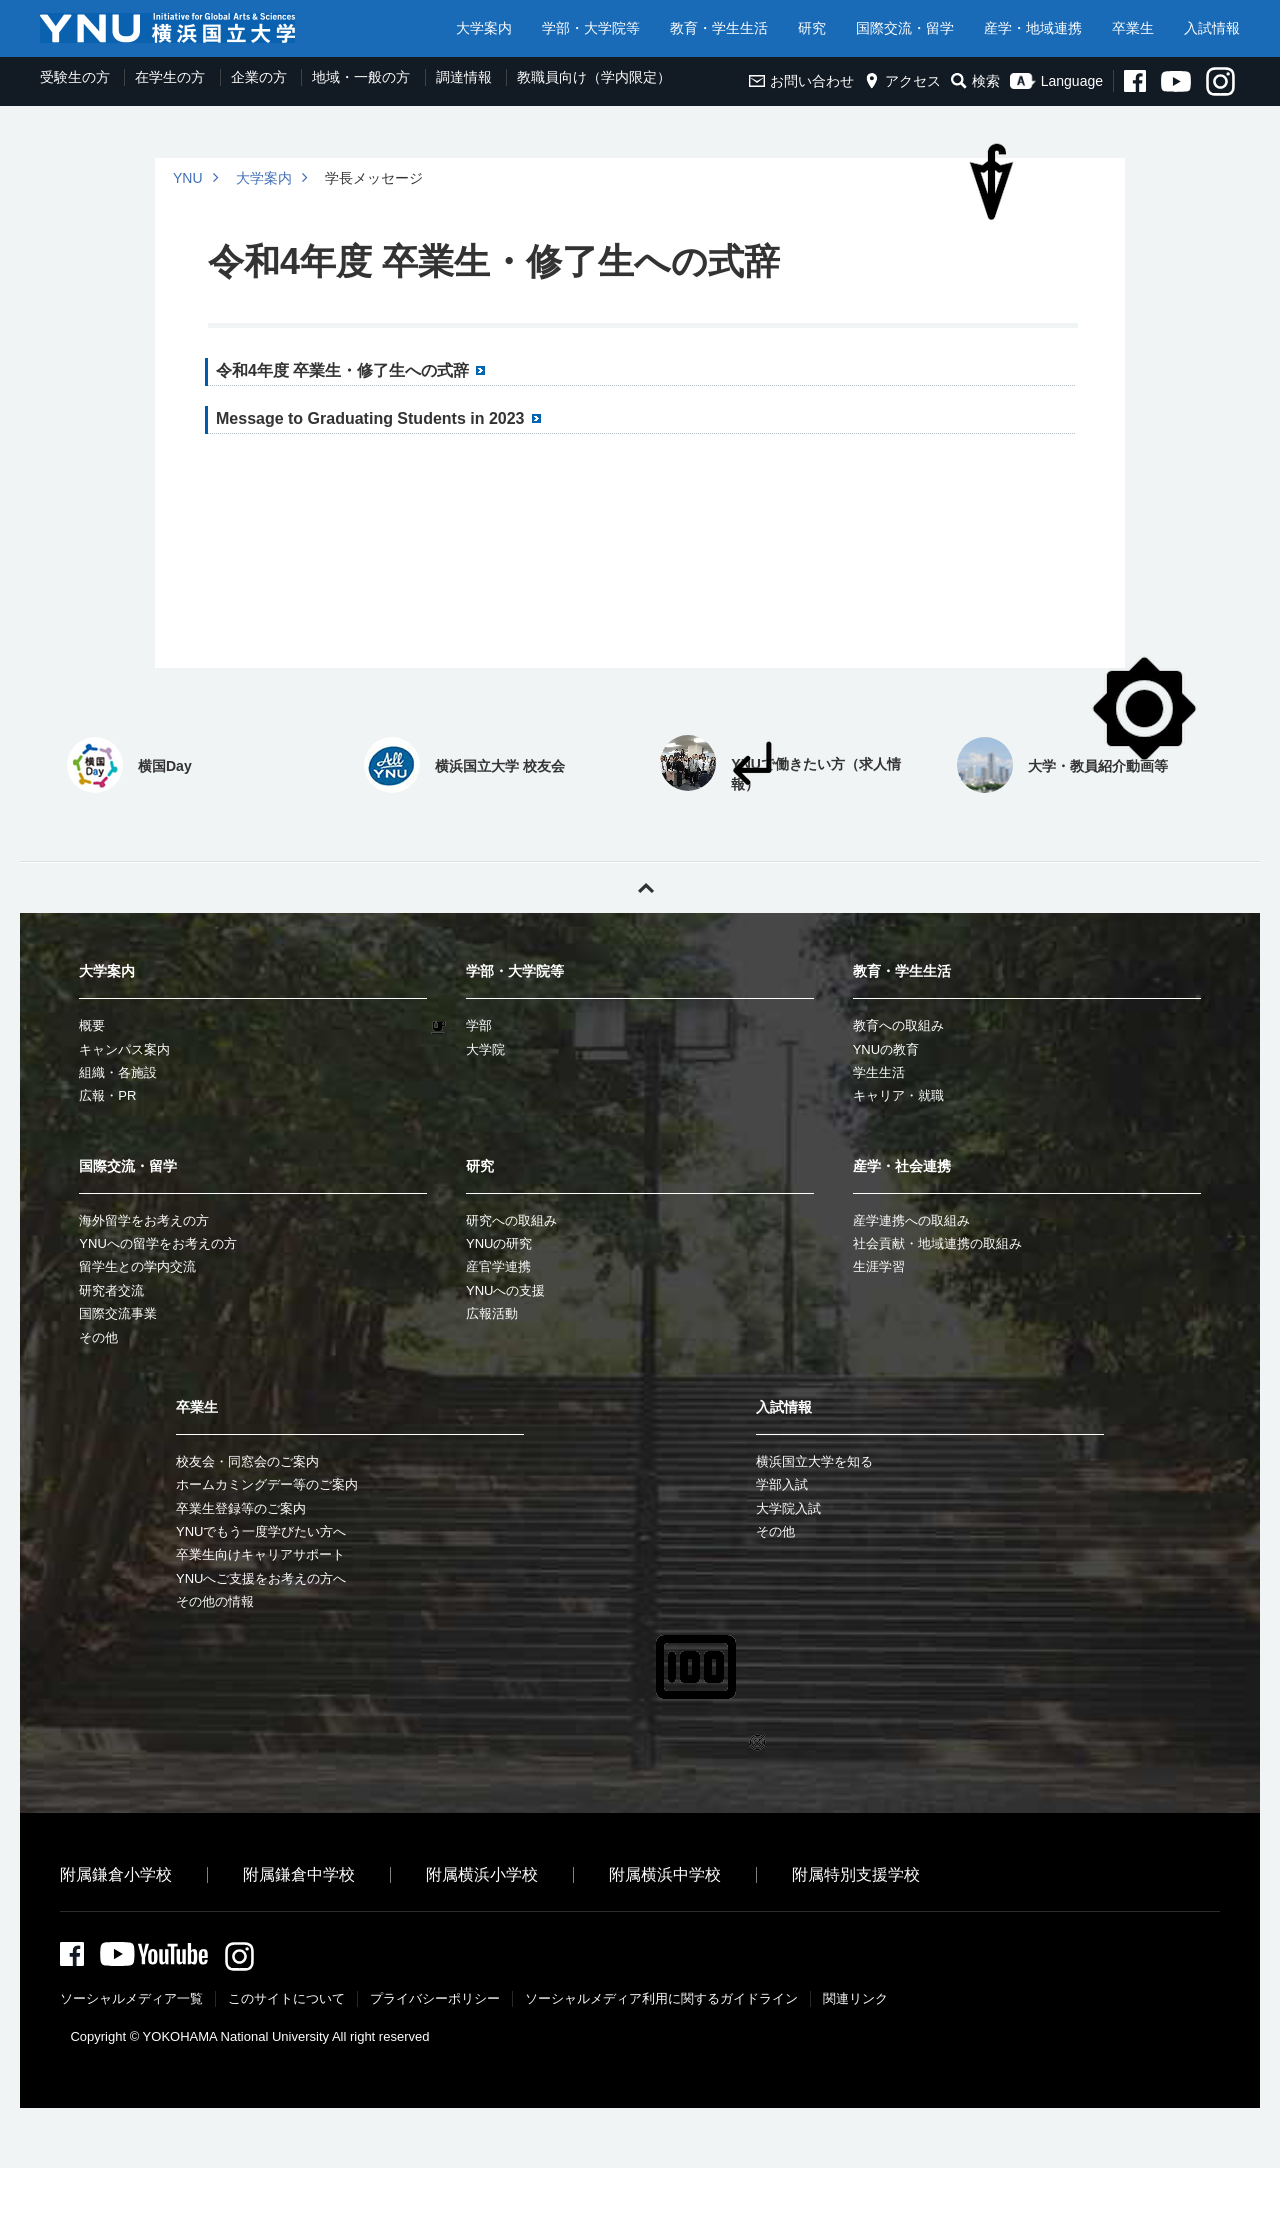 This screenshot has width=1280, height=2231. I want to click on adjust screen brightness settings, so click(1144, 708).